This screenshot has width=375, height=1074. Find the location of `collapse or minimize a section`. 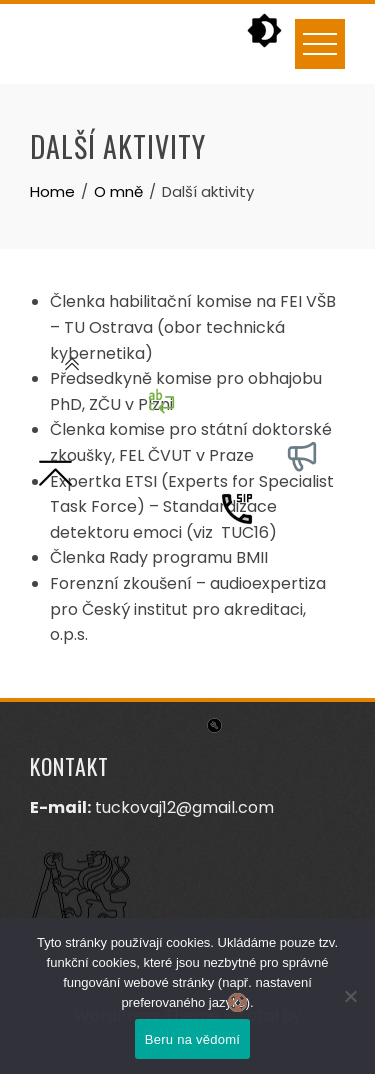

collapse or minimize a section is located at coordinates (55, 472).